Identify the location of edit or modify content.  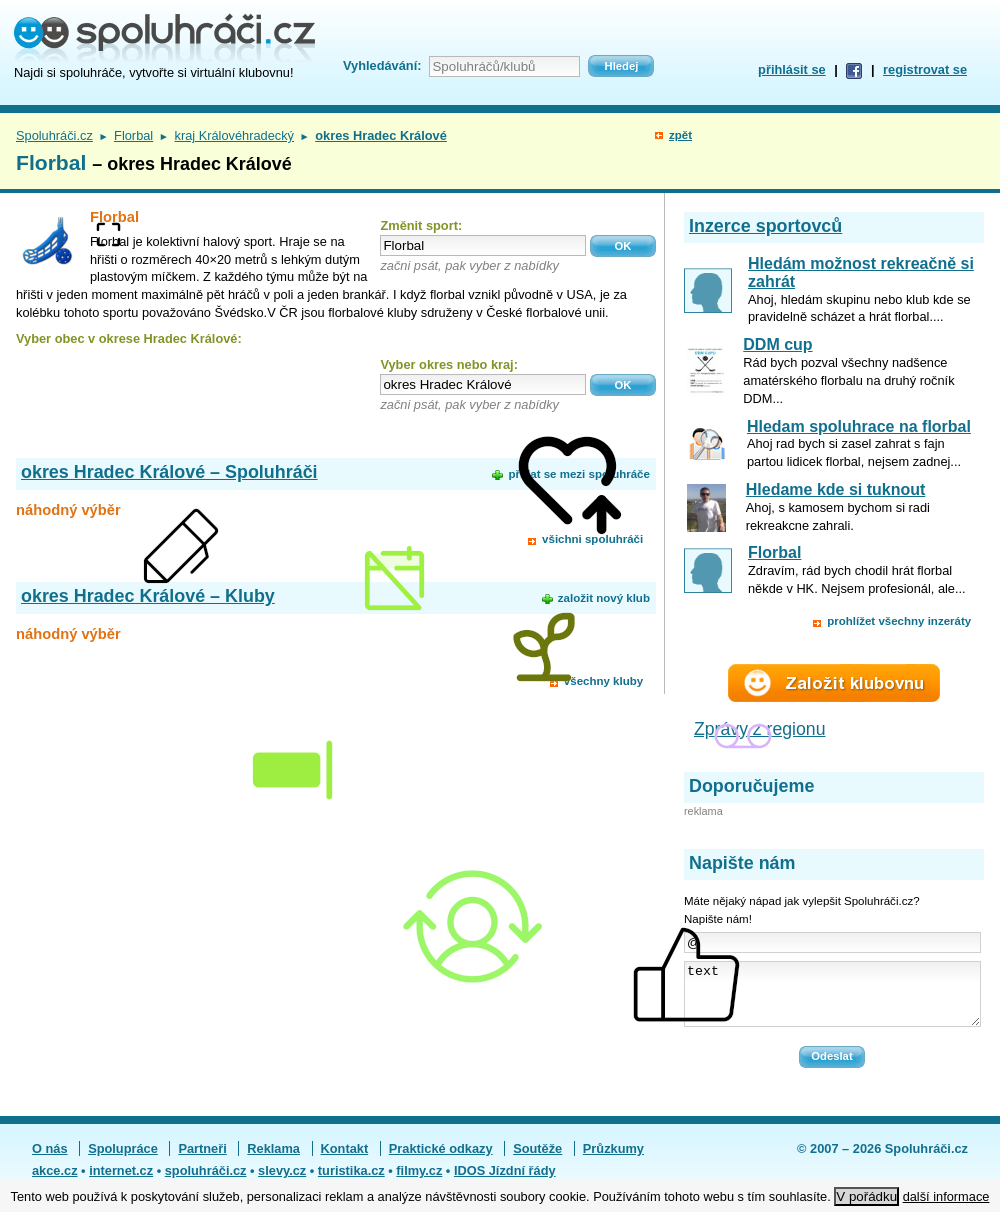
(179, 547).